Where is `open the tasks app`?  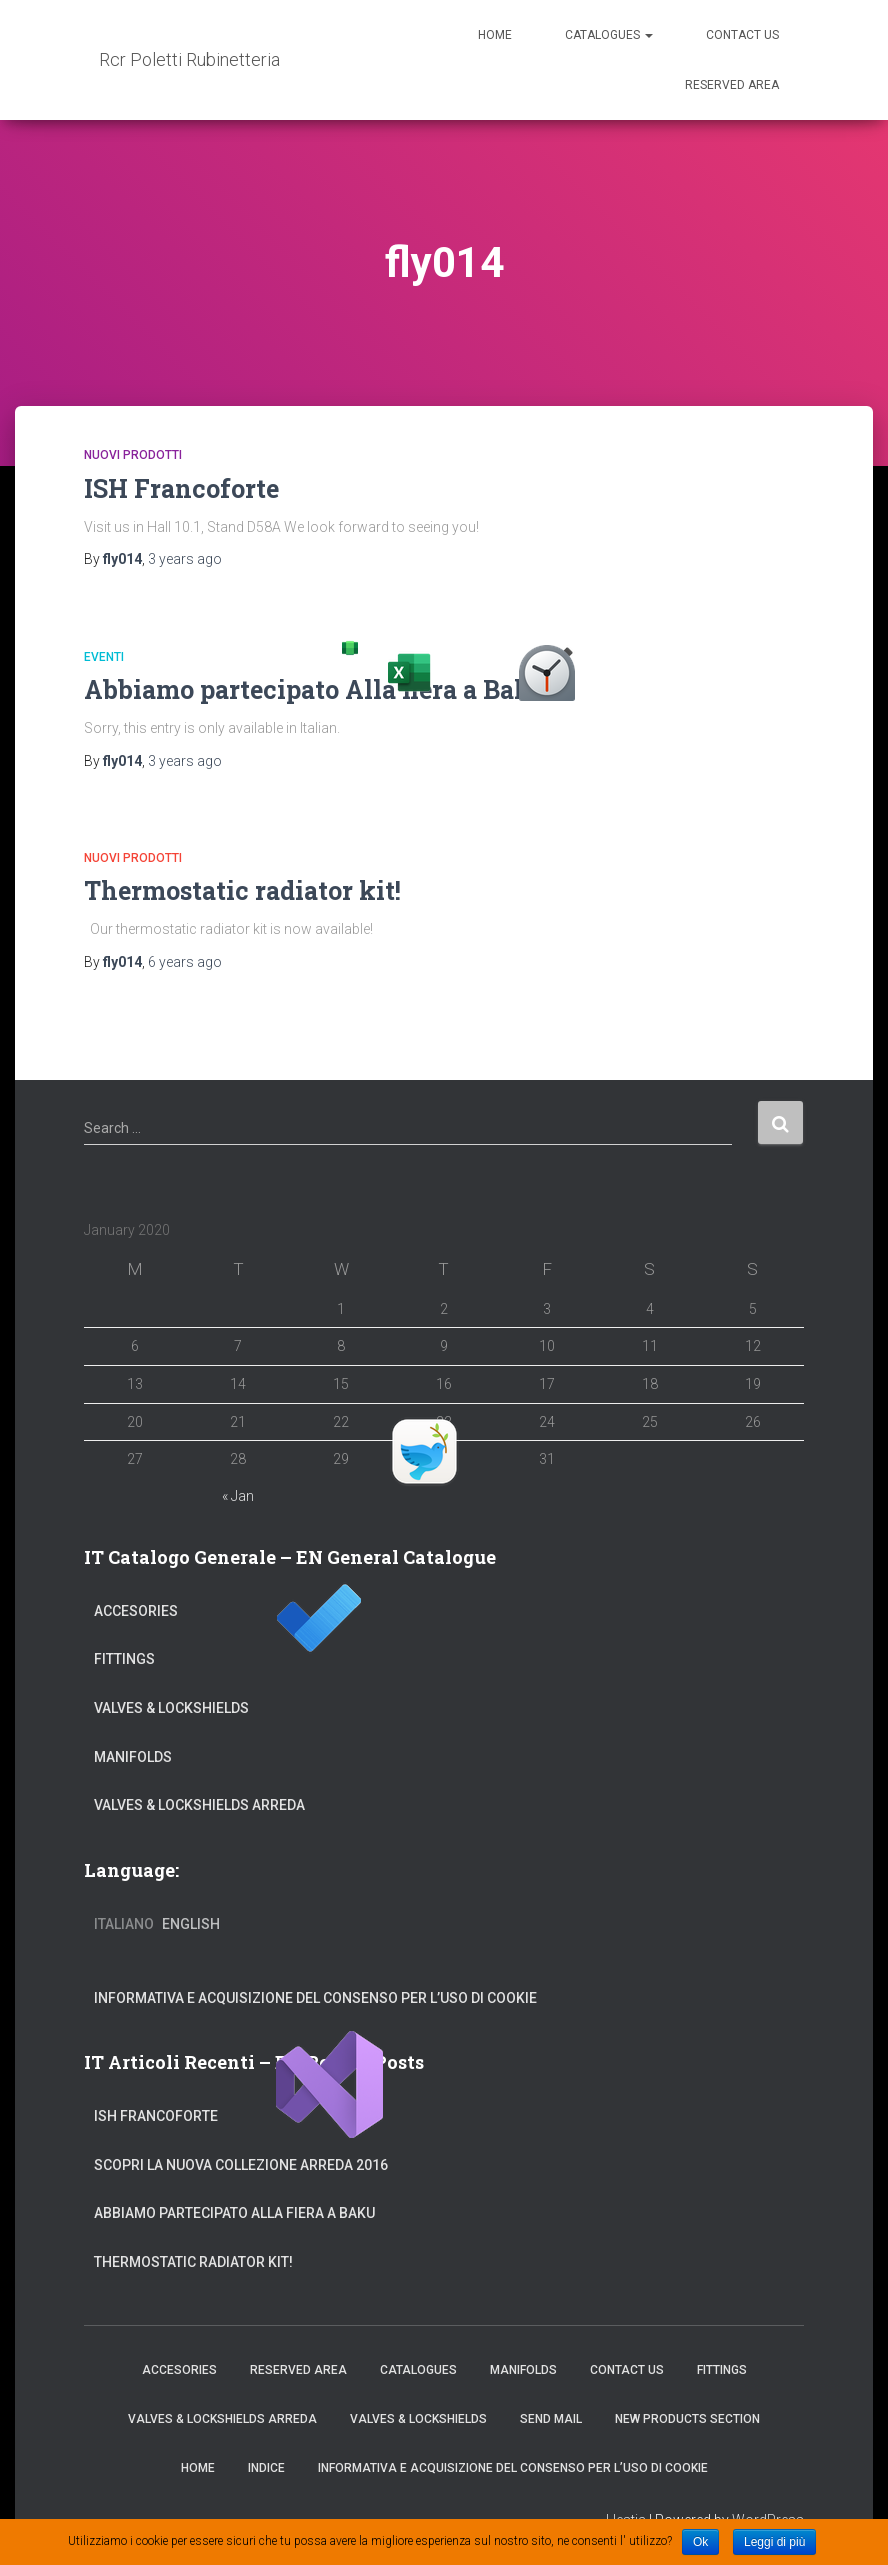
open the tasks app is located at coordinates (319, 1618).